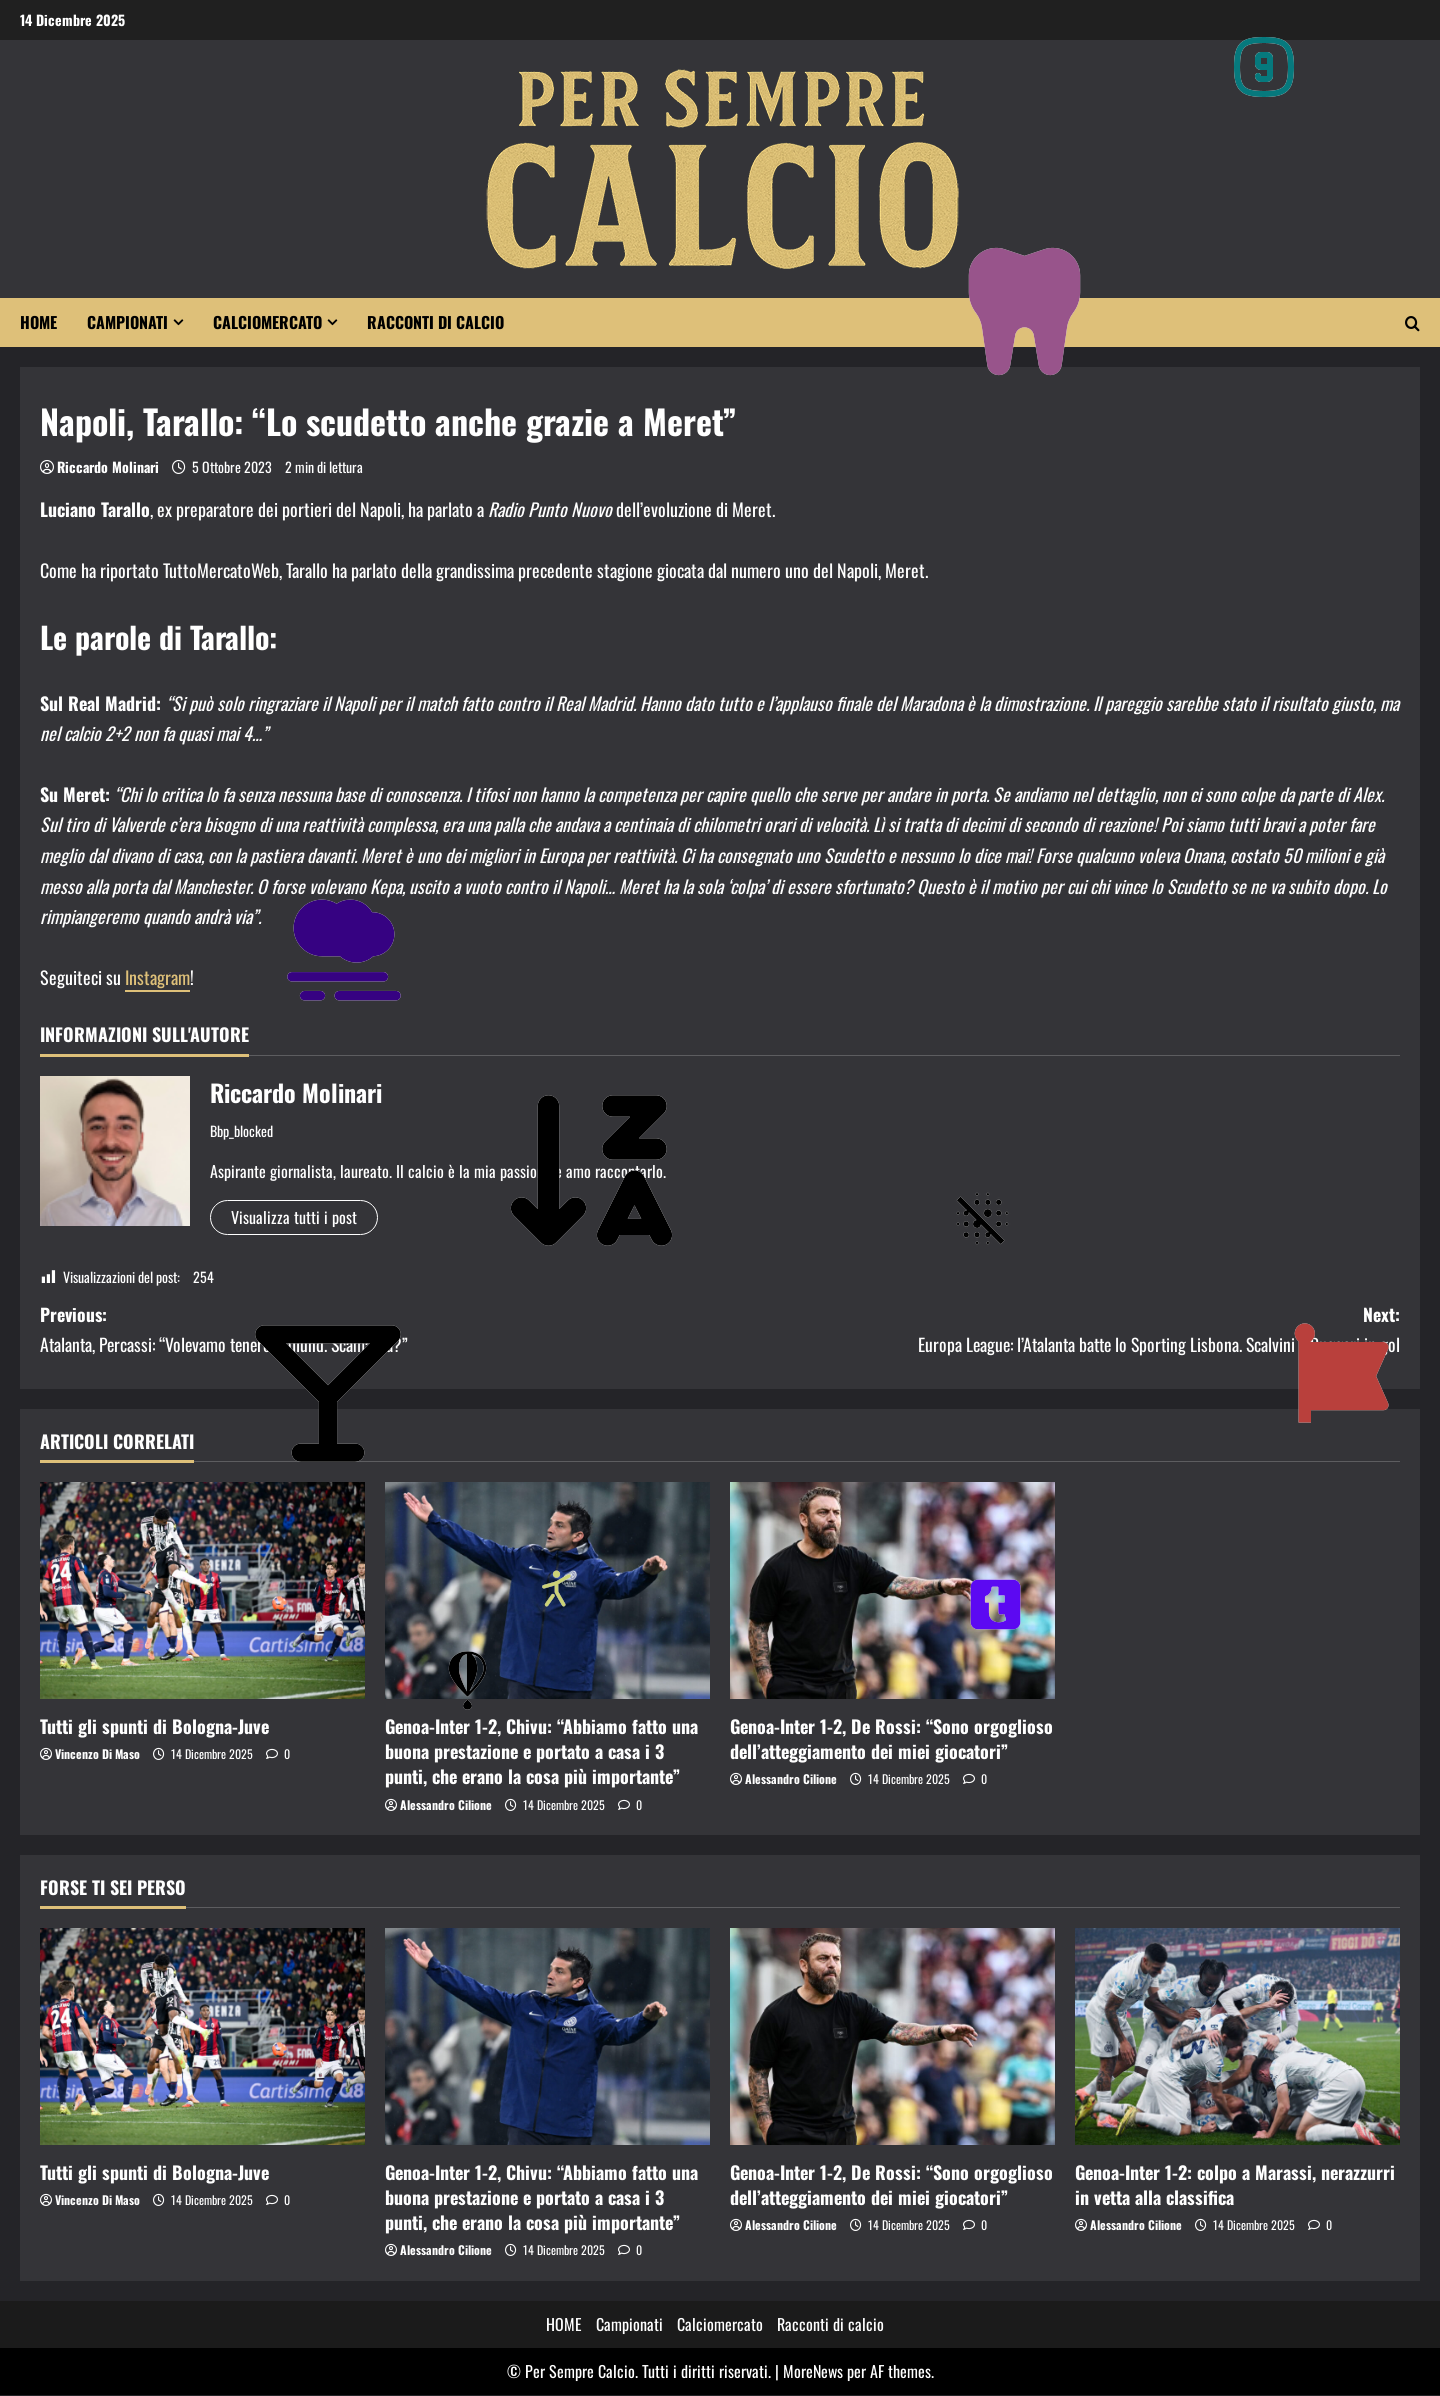 This screenshot has width=1440, height=2396. Describe the element at coordinates (556, 1588) in the screenshot. I see `access stretching or warm-up exercises` at that location.